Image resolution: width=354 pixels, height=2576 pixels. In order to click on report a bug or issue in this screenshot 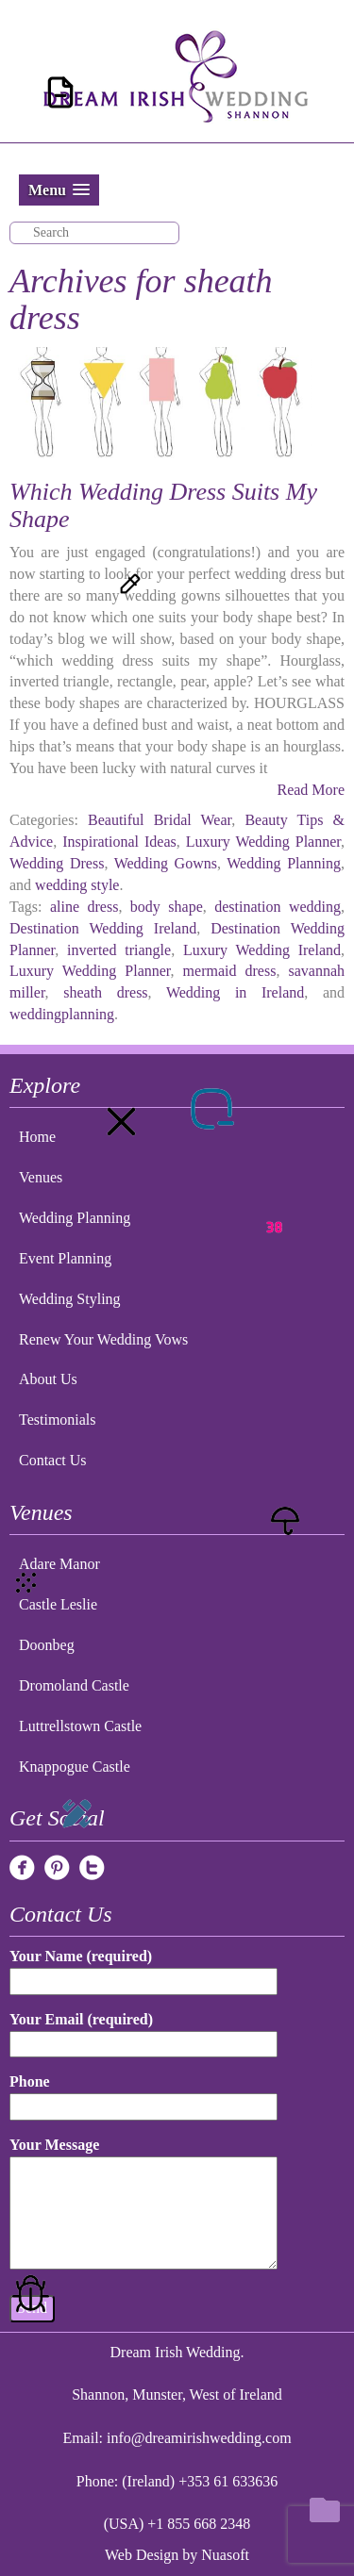, I will do `click(30, 2293)`.